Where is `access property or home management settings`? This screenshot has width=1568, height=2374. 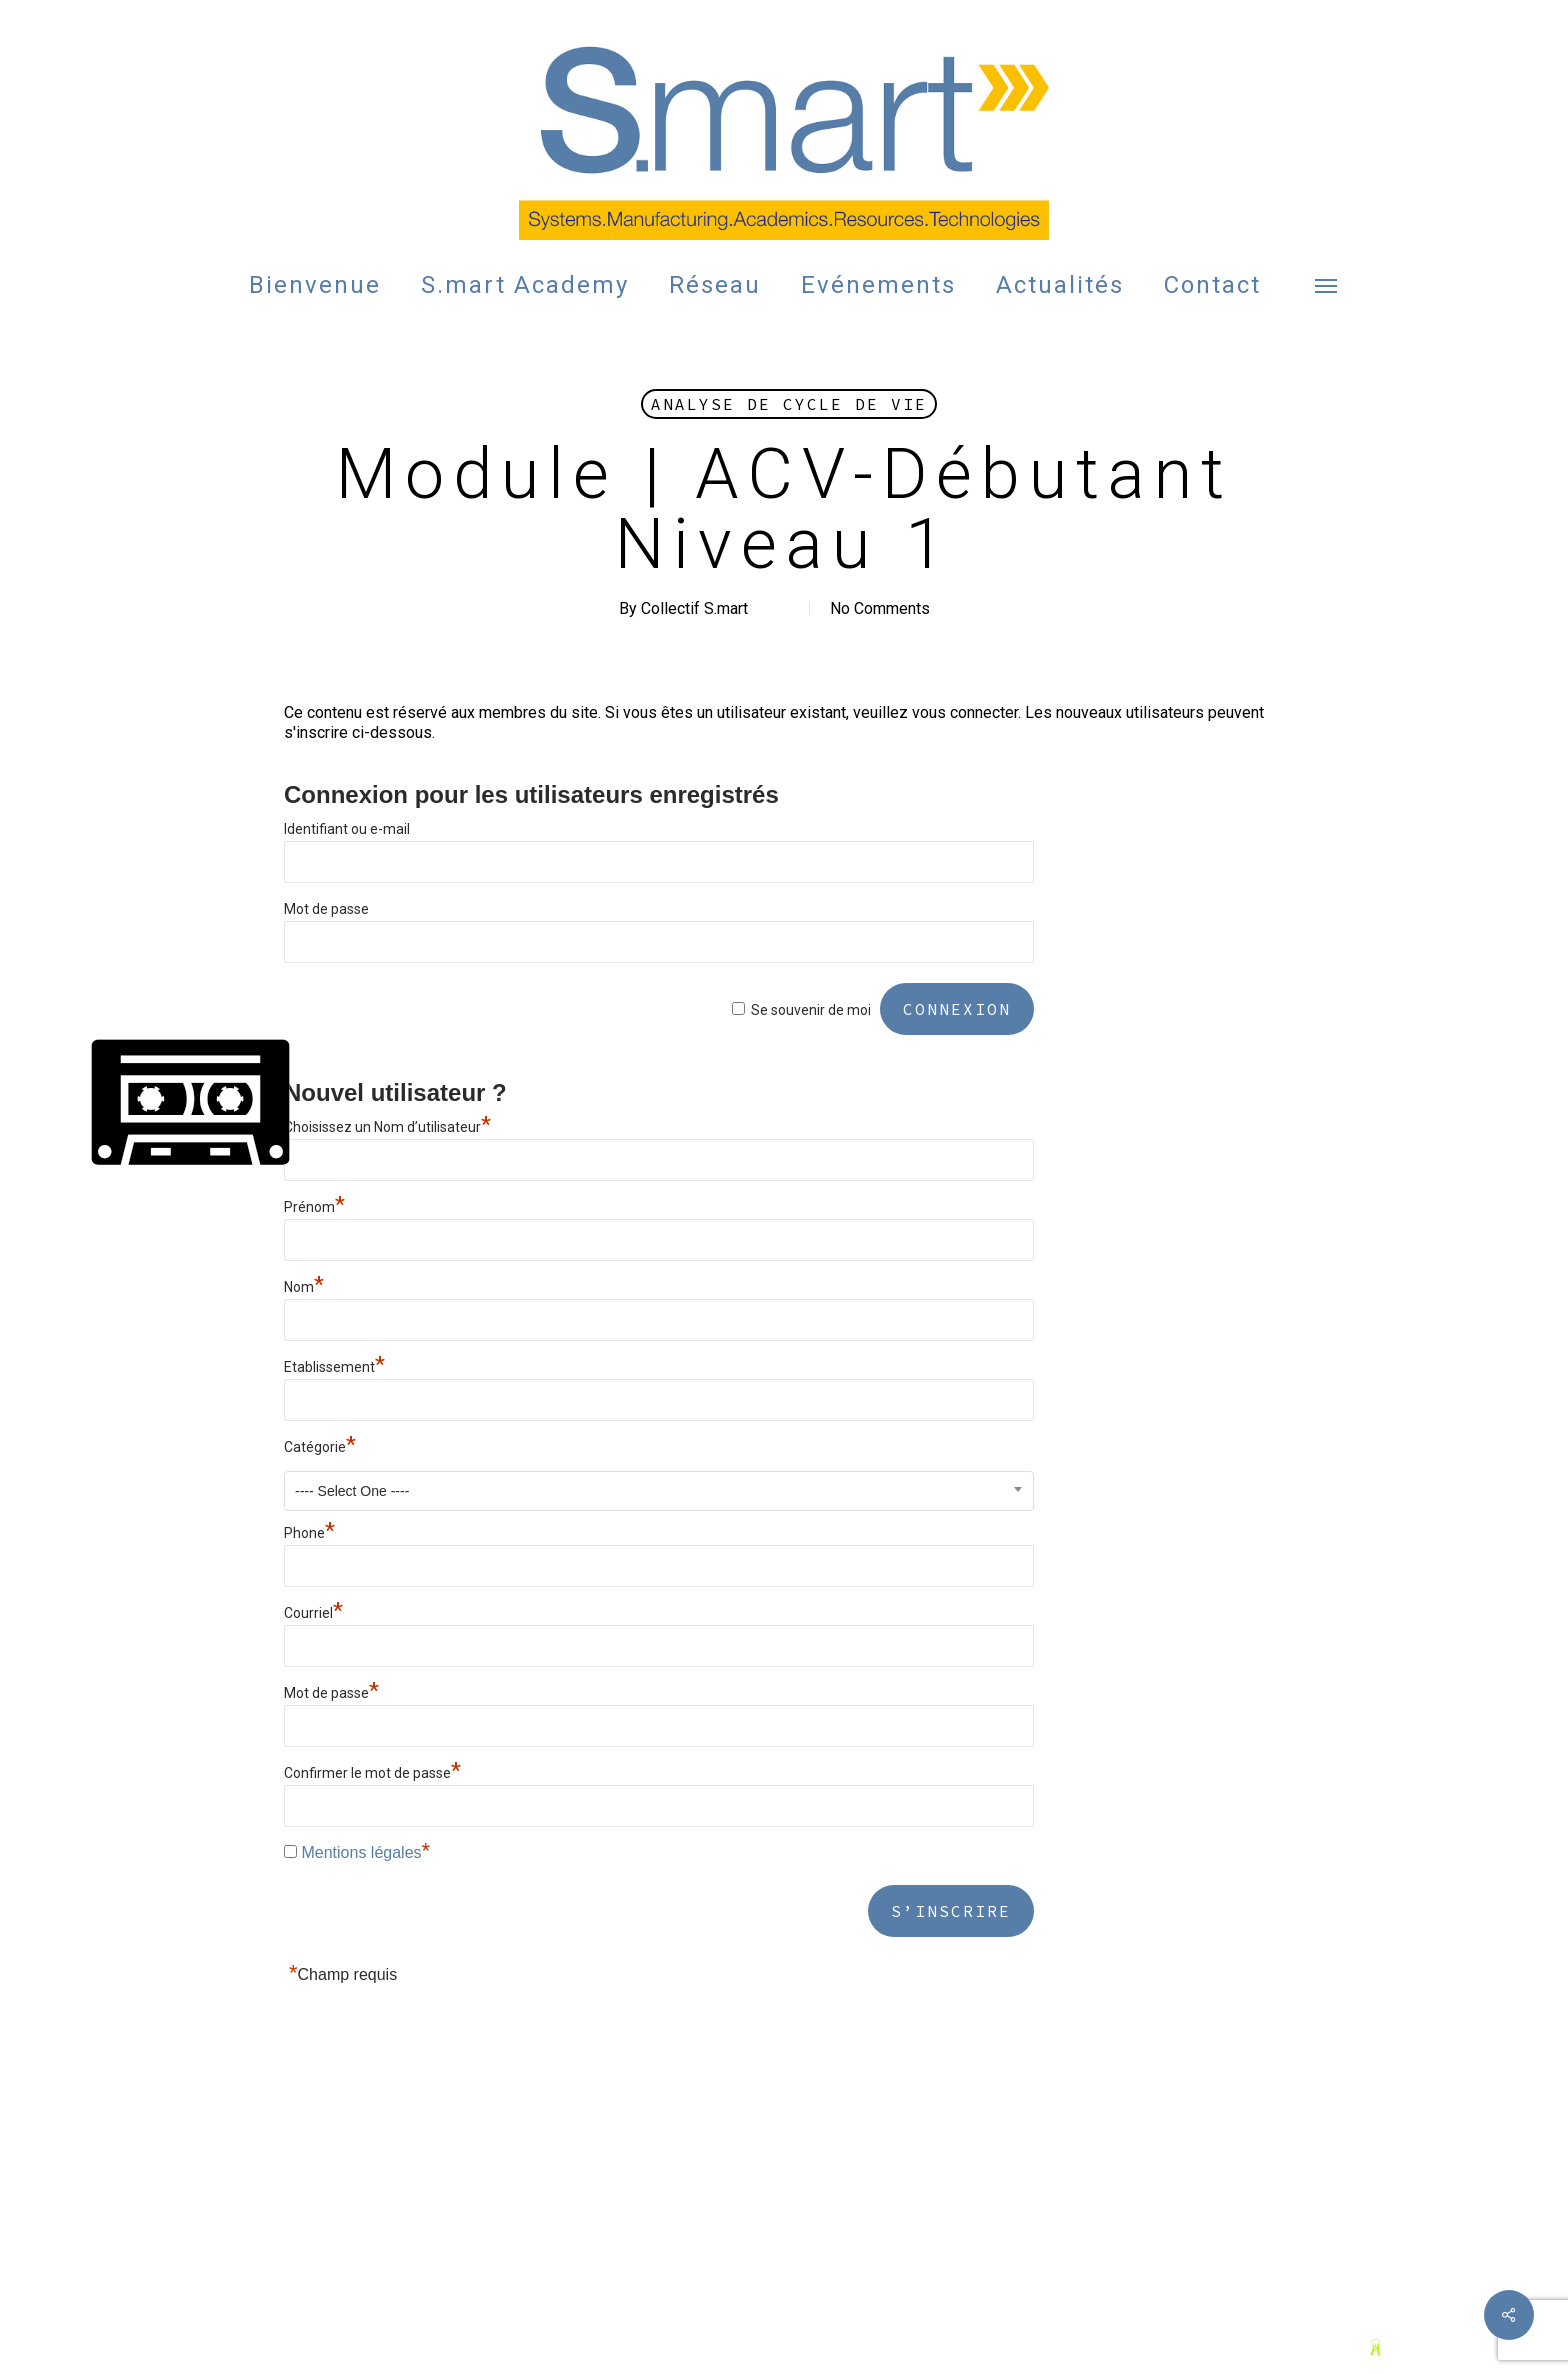 access property or home management settings is located at coordinates (1375, 2347).